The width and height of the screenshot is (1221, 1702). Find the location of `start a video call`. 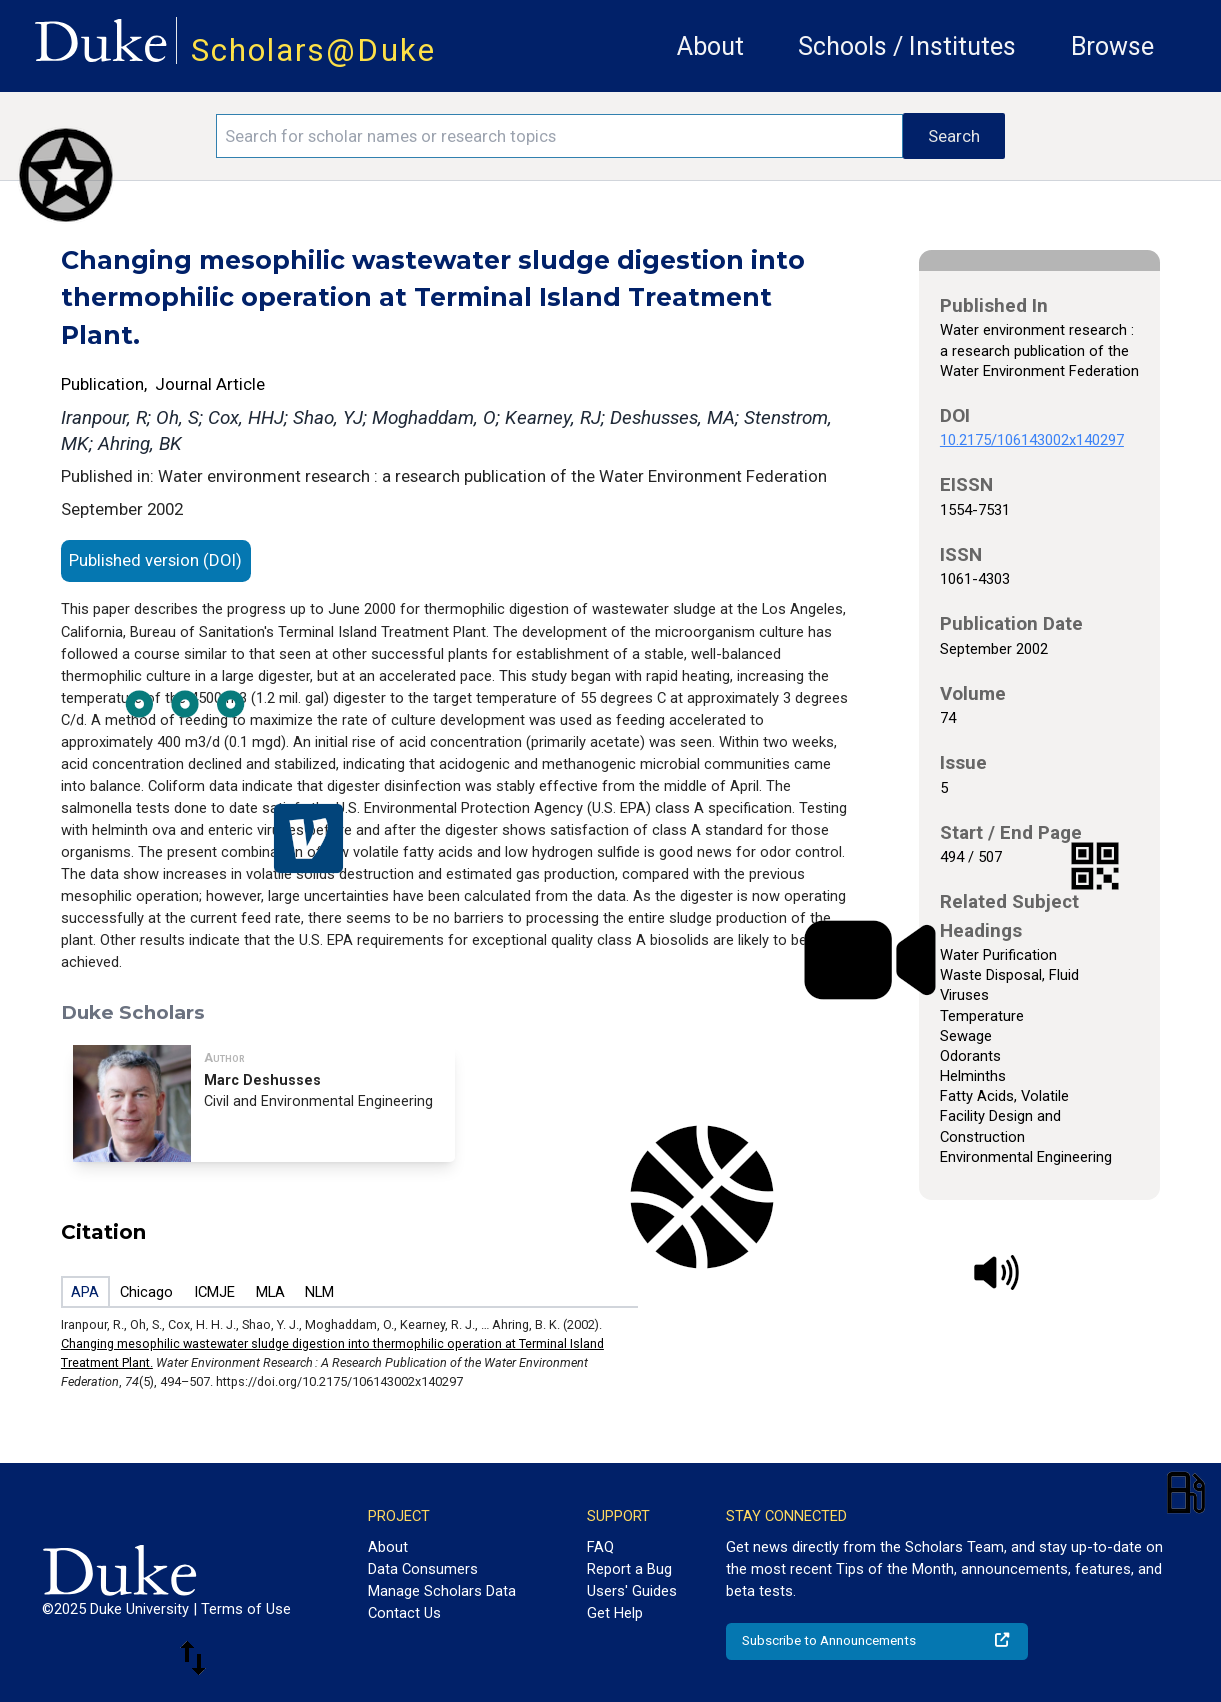

start a video call is located at coordinates (870, 960).